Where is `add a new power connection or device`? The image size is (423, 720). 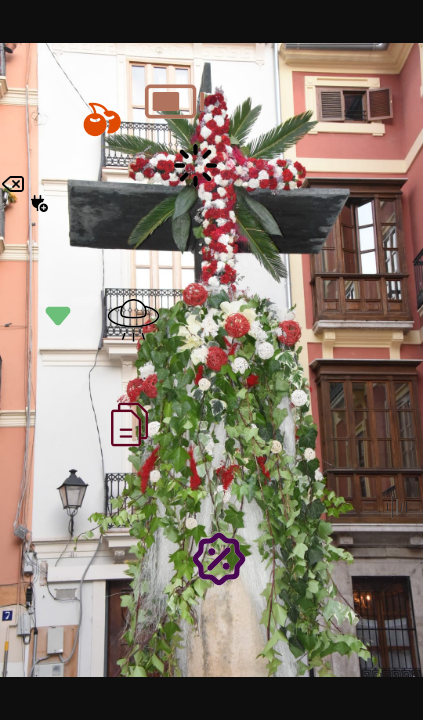 add a new power connection or device is located at coordinates (38, 203).